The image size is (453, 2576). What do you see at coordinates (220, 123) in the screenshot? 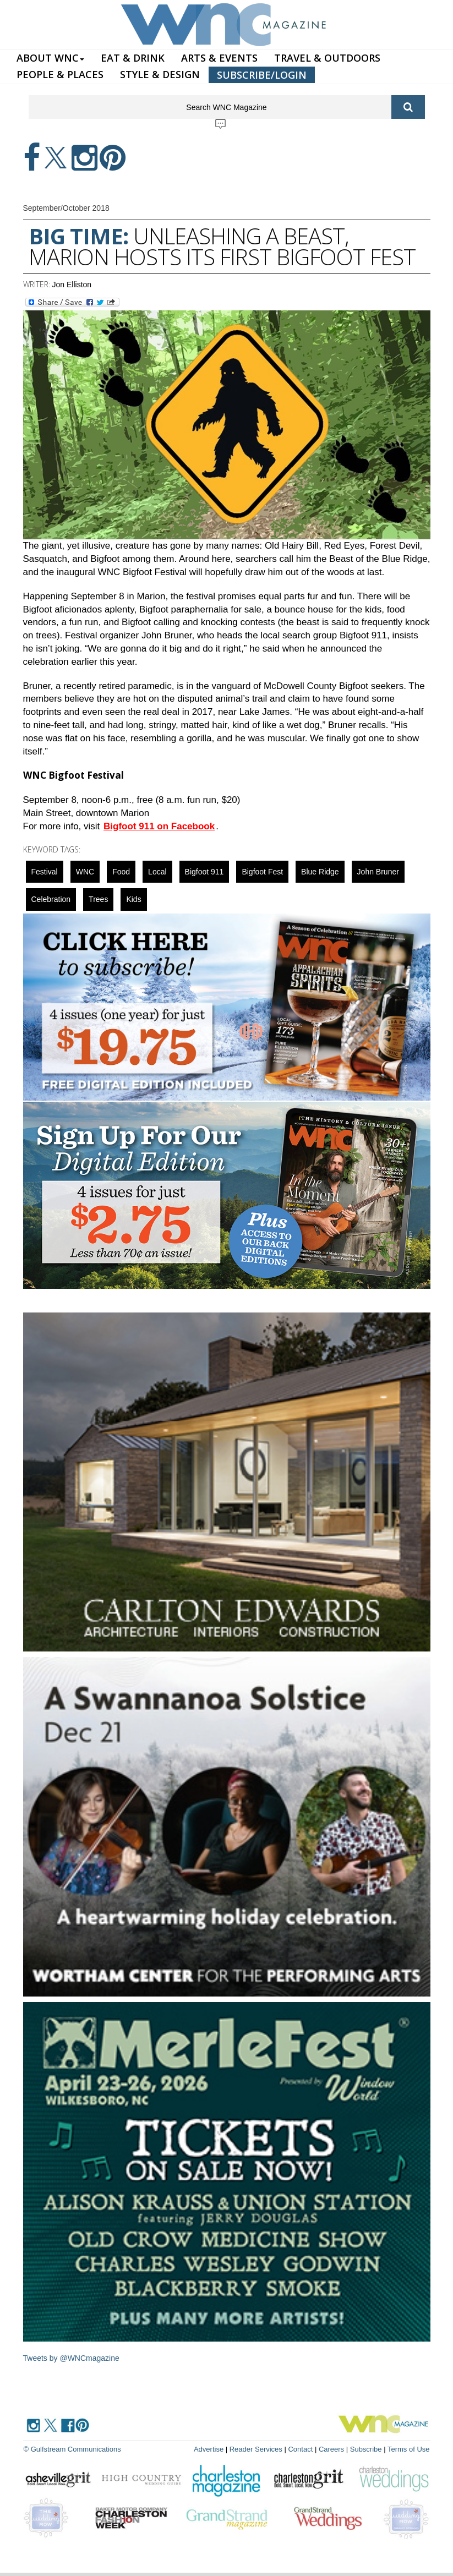
I see `open chat or messaging` at bounding box center [220, 123].